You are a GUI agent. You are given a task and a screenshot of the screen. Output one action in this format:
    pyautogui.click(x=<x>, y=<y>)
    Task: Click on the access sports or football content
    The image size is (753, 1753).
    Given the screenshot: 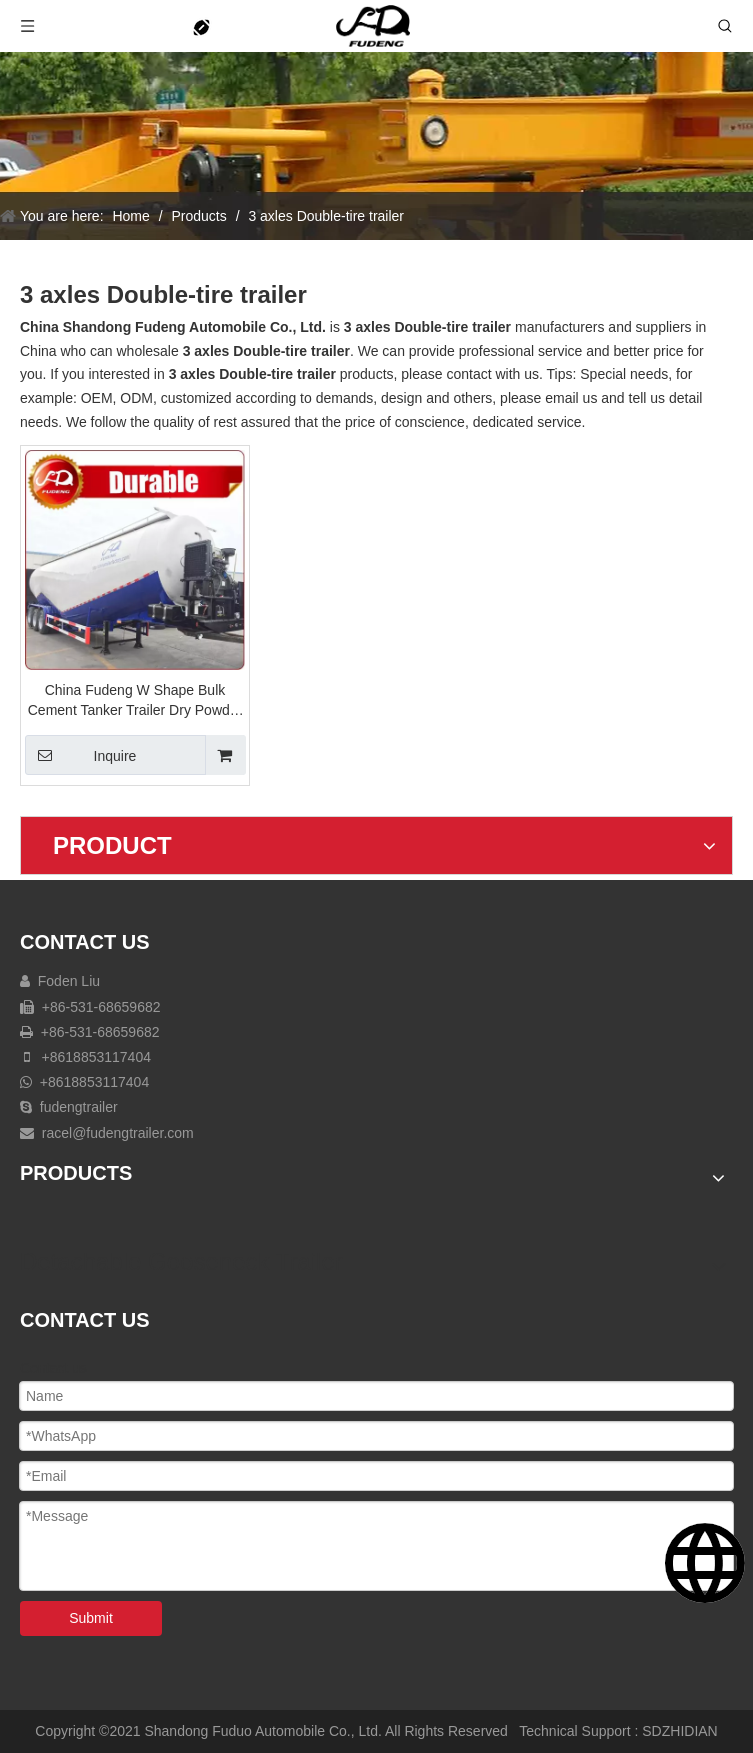 What is the action you would take?
    pyautogui.click(x=201, y=27)
    